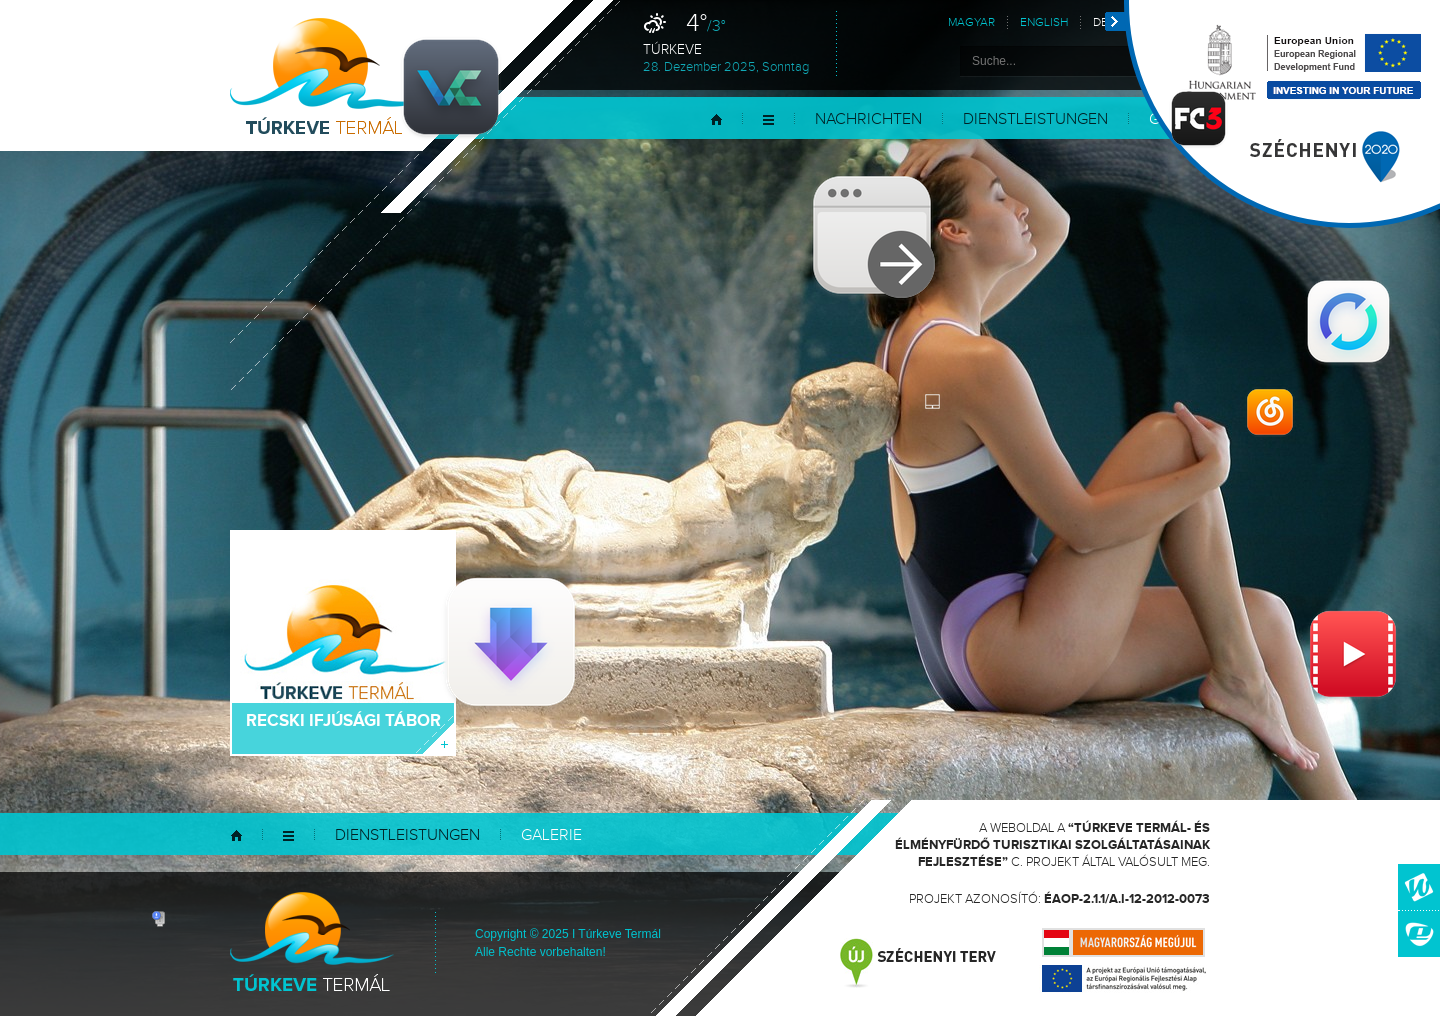 This screenshot has height=1018, width=1440. I want to click on open copypastegrab video downloader app, so click(1353, 654).